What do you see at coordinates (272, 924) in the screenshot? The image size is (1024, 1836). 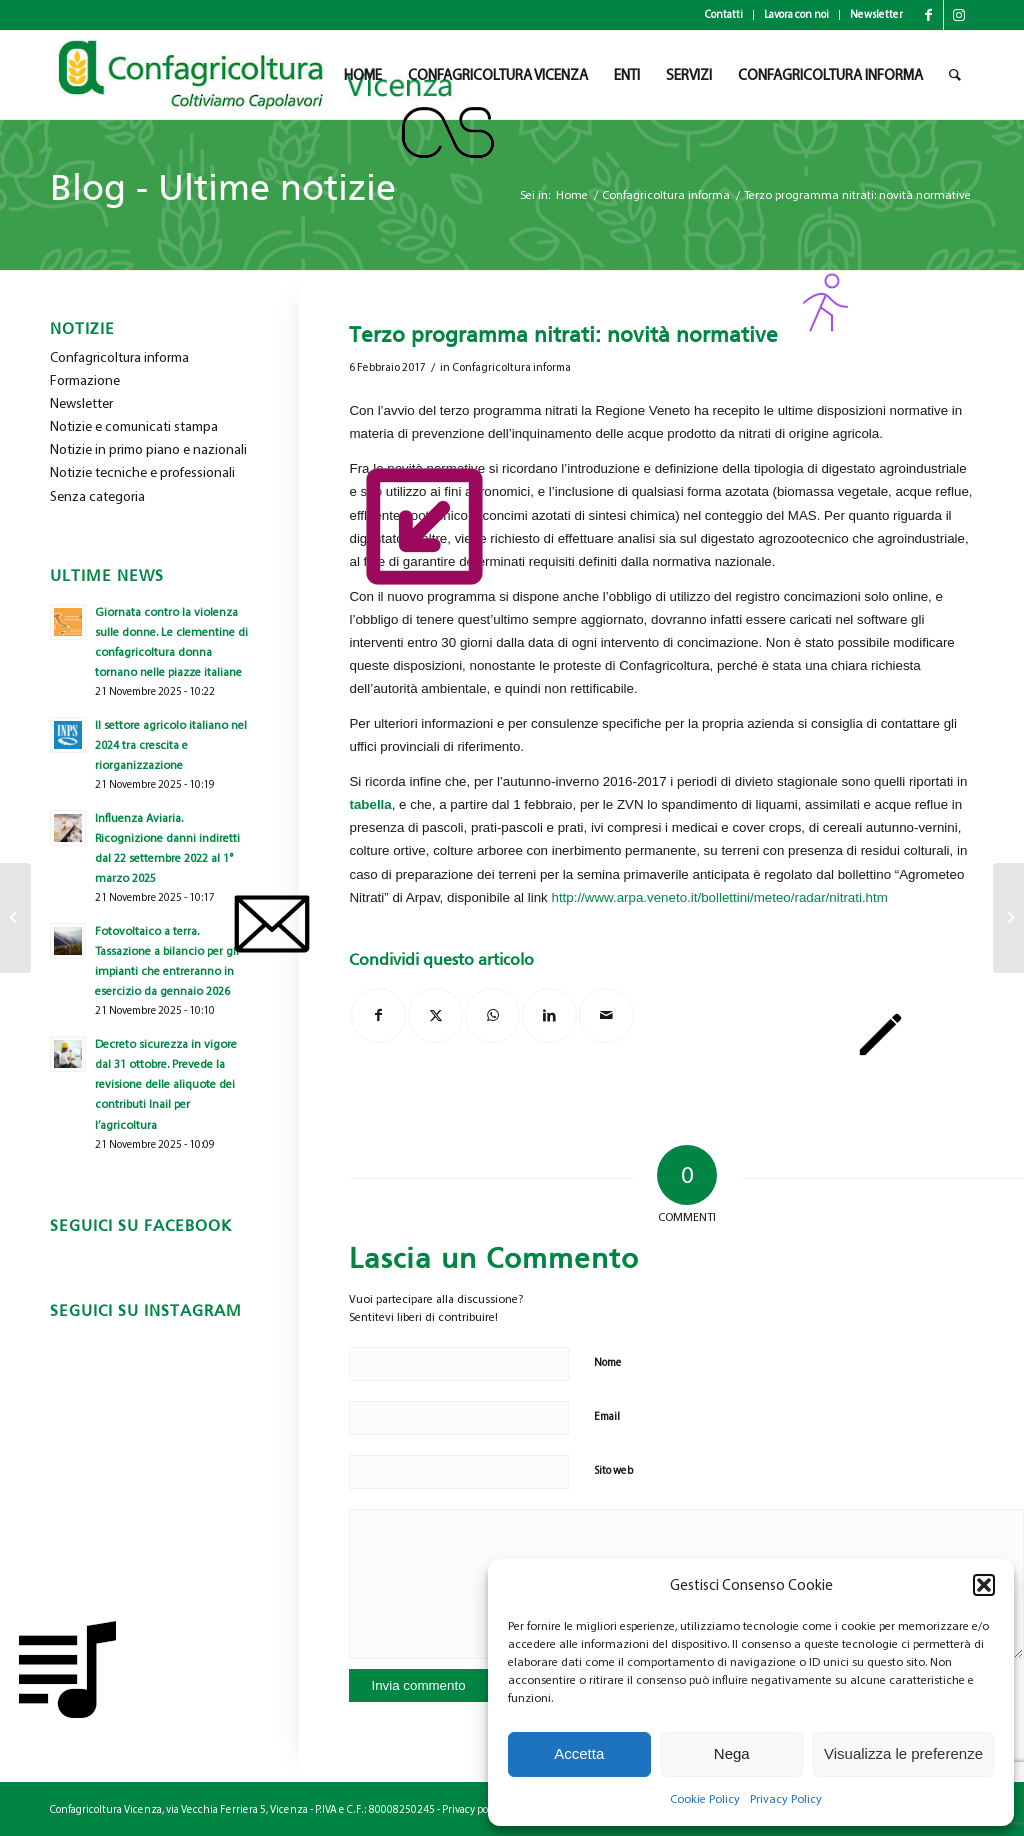 I see `open your inbox` at bounding box center [272, 924].